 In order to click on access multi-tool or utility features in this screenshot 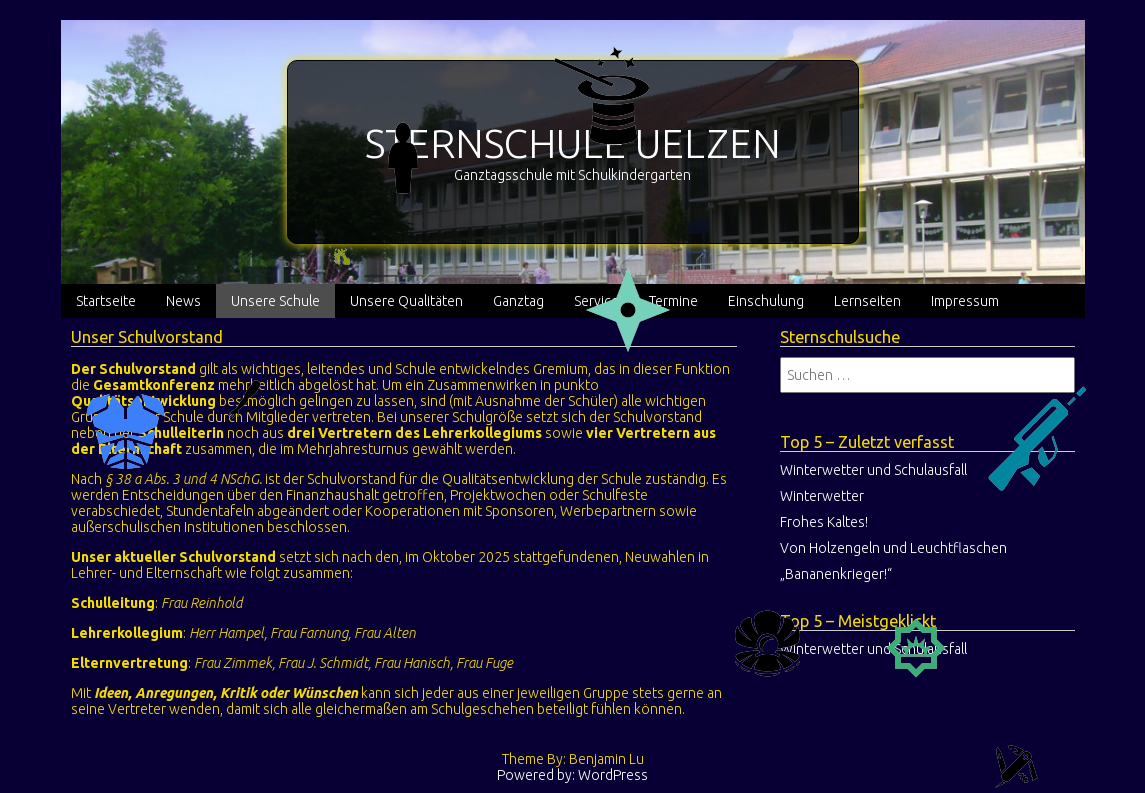, I will do `click(1016, 766)`.